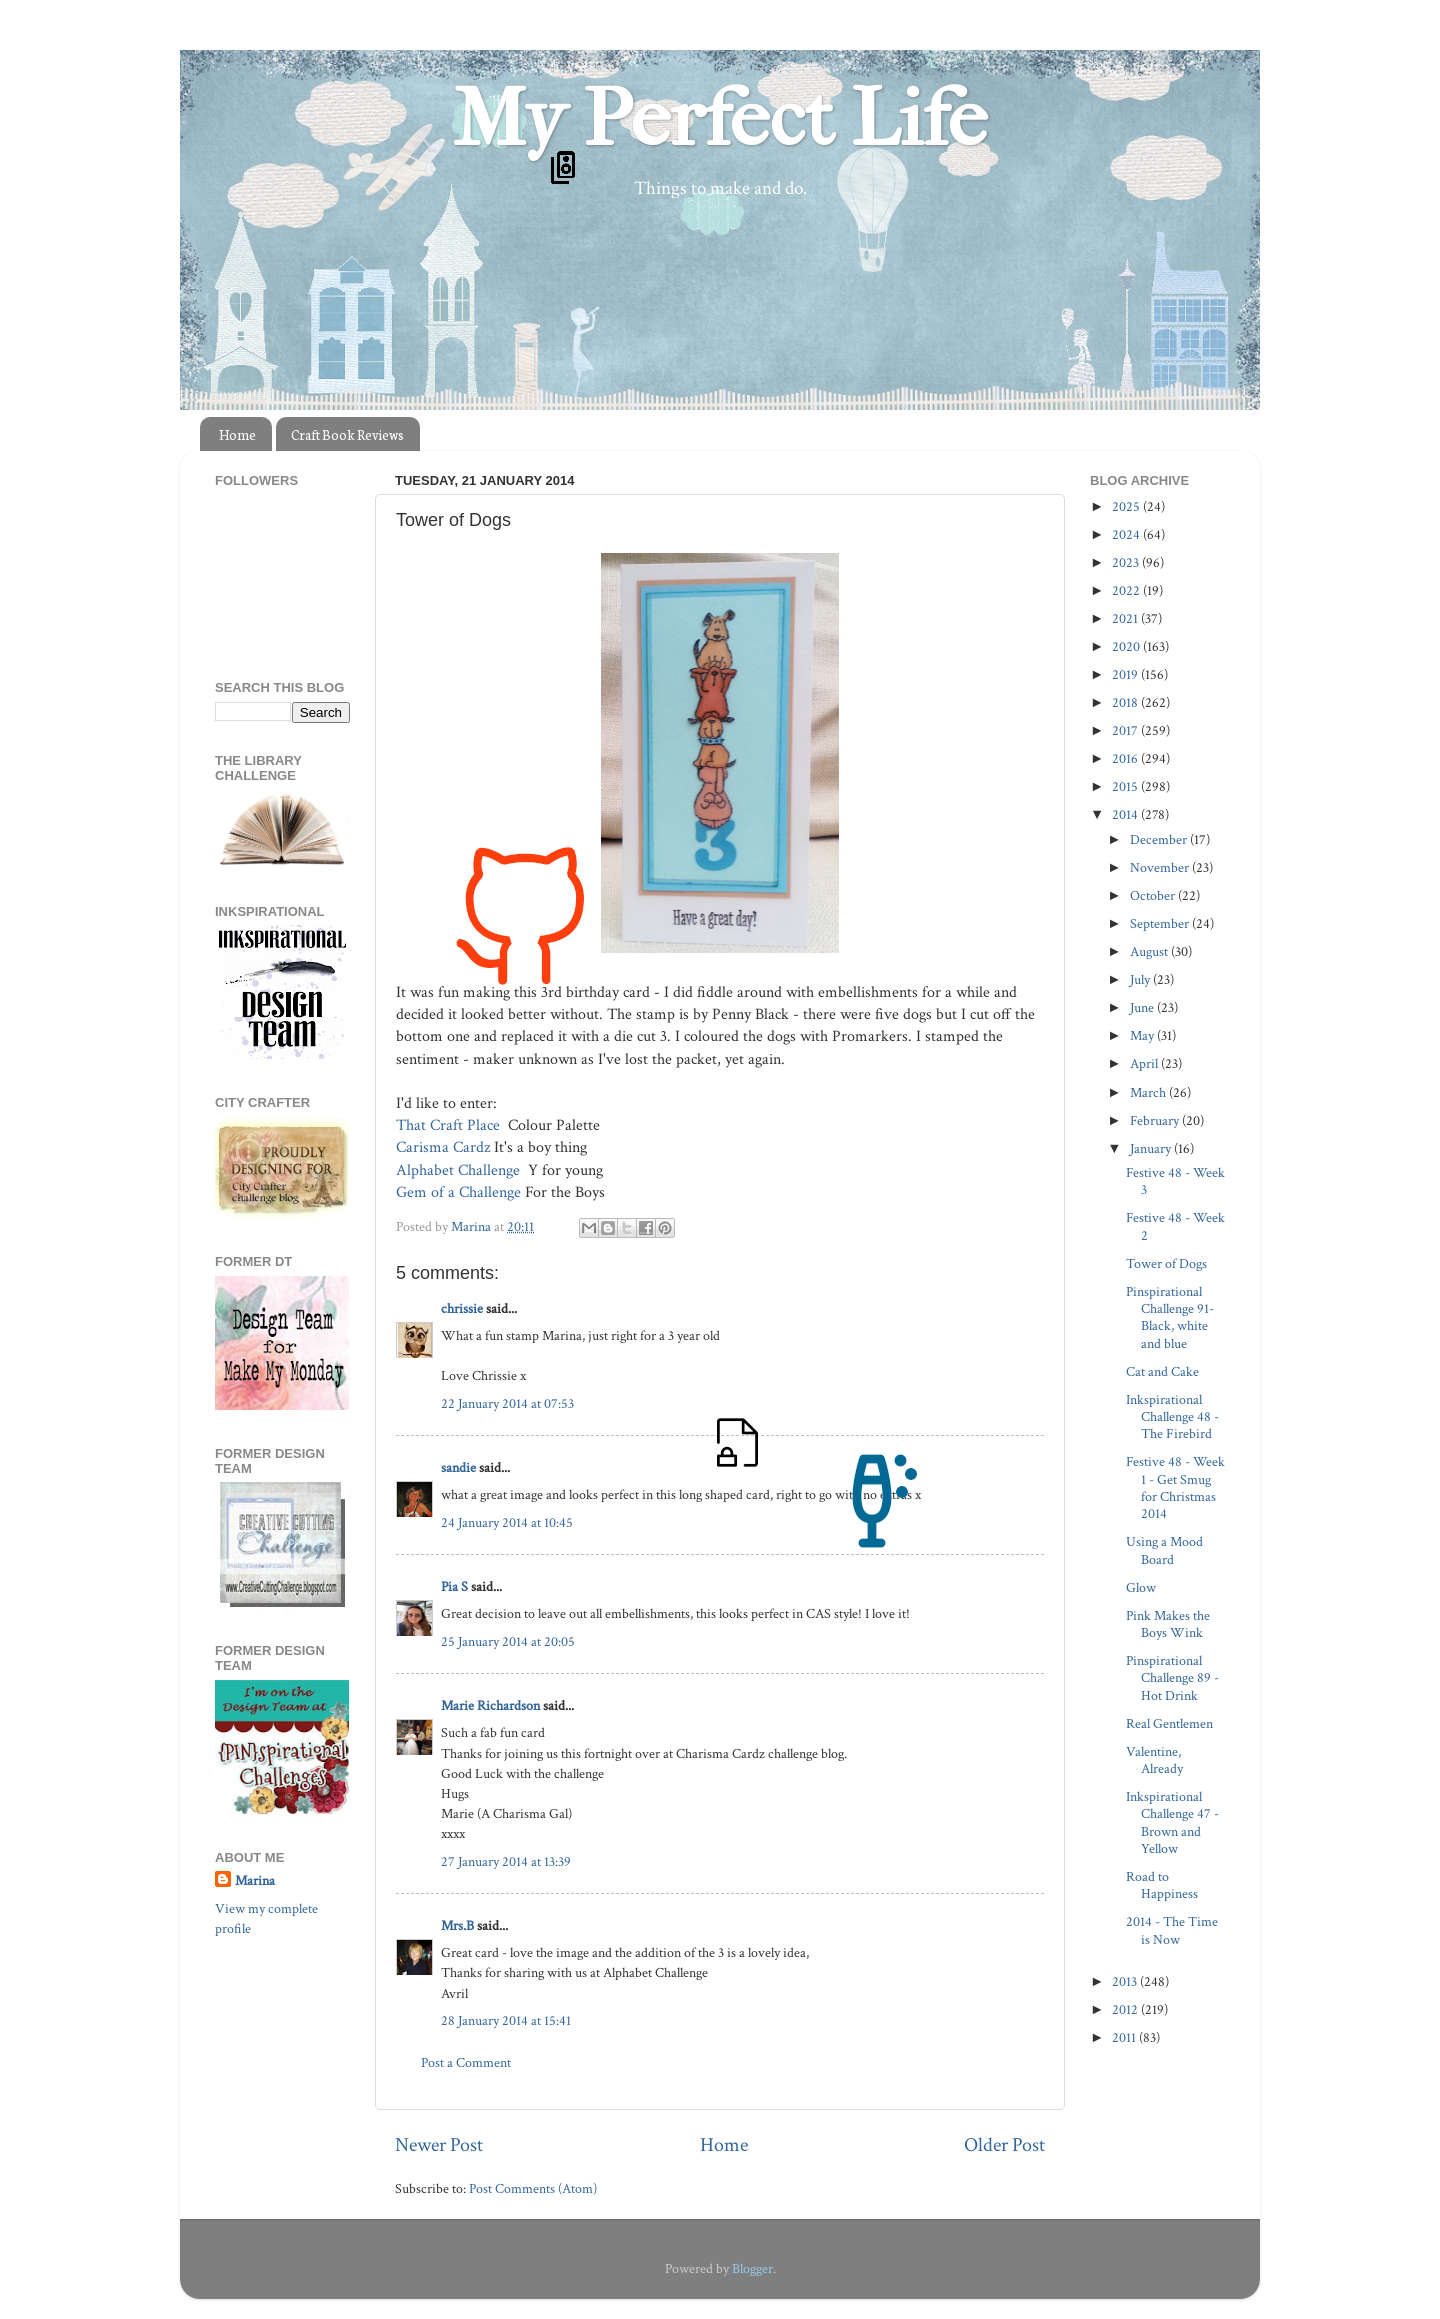  I want to click on access speaker group settings, so click(563, 168).